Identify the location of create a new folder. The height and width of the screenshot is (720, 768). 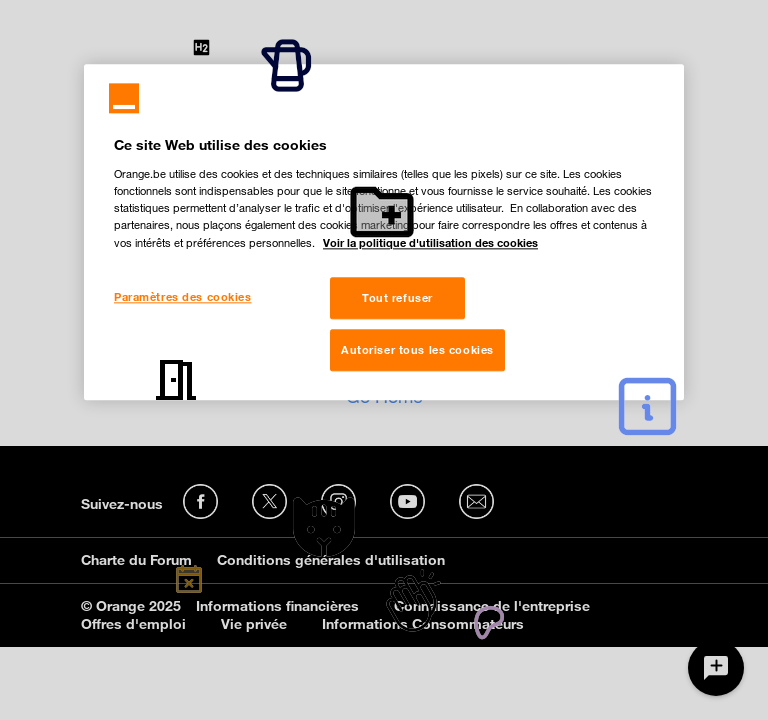
(382, 212).